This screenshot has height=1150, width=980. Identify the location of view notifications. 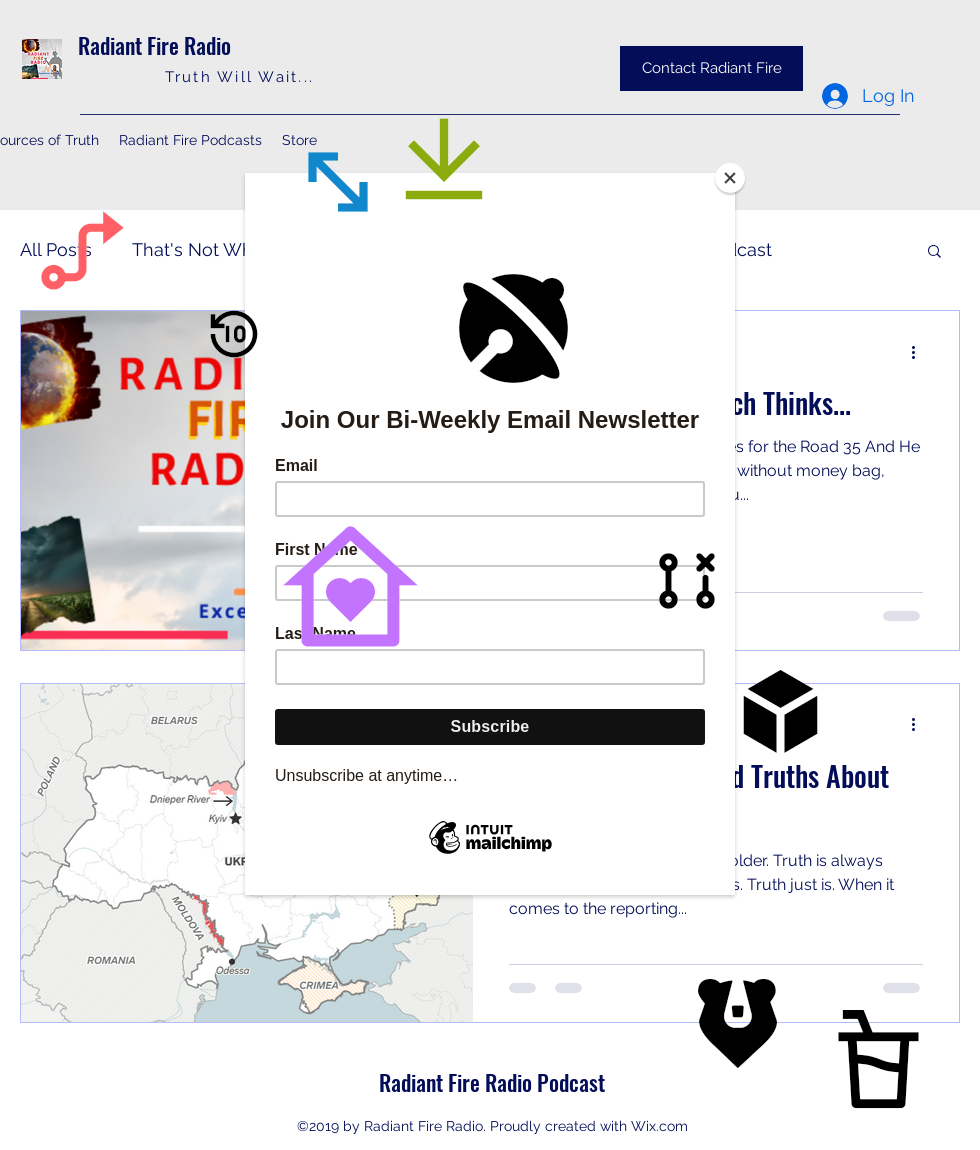
(513, 328).